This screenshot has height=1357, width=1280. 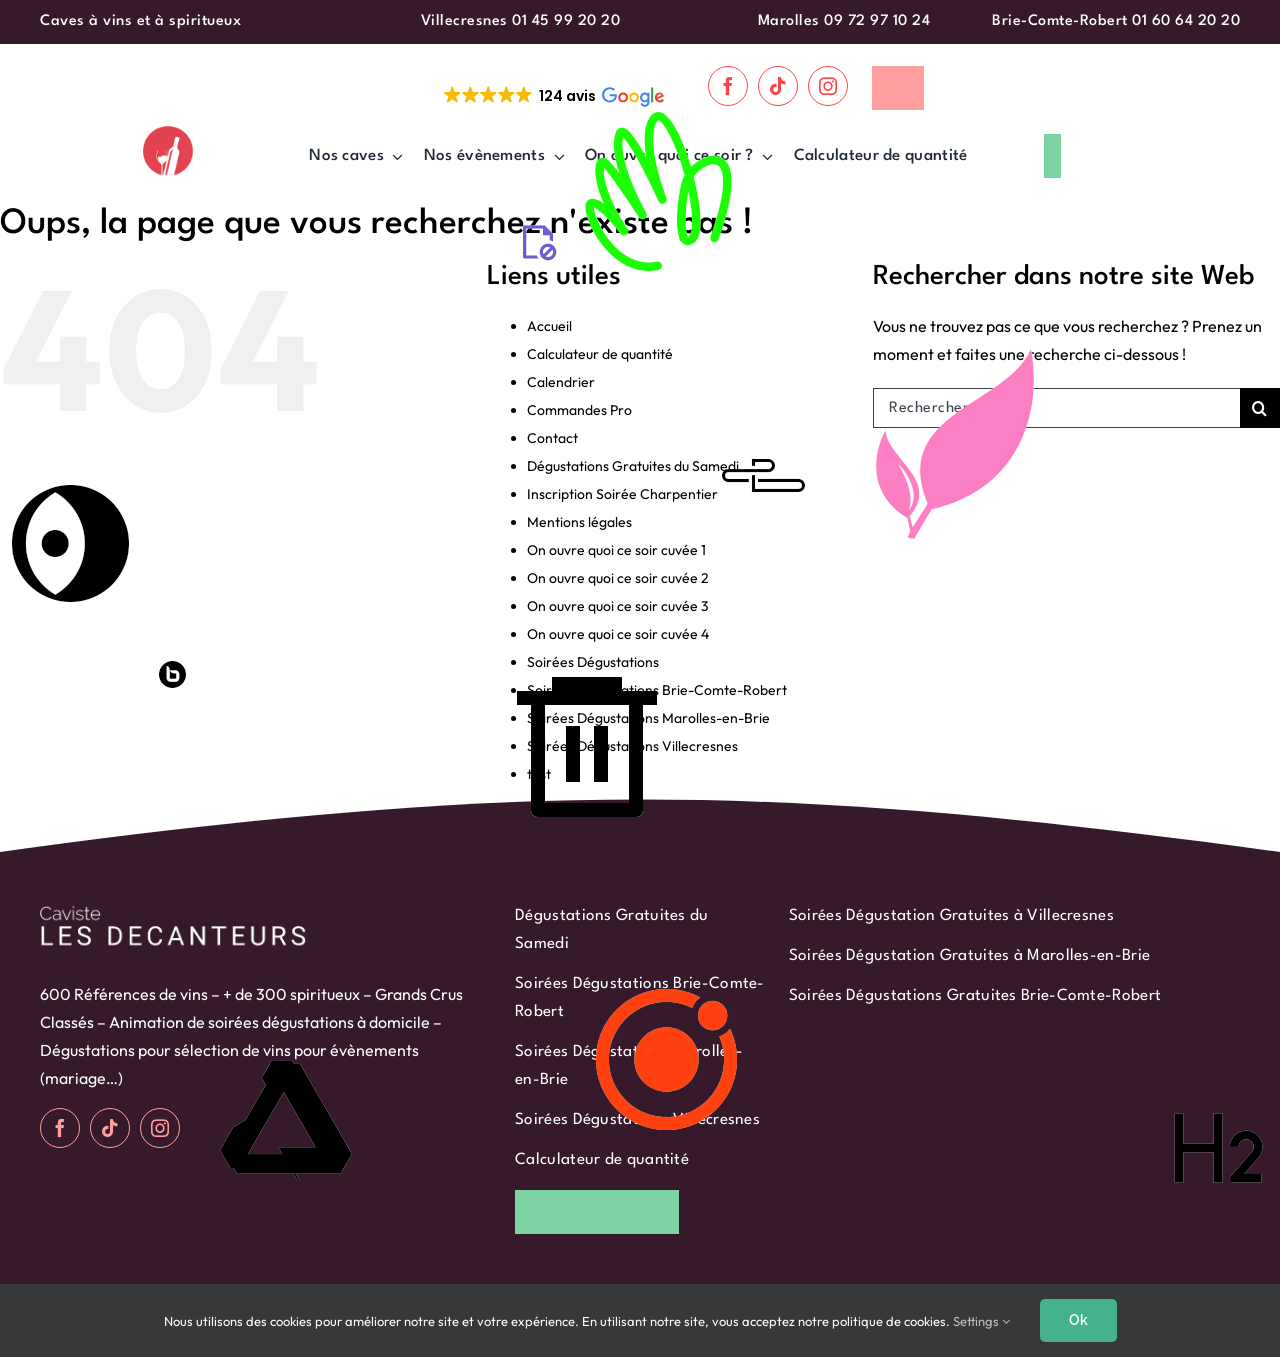 I want to click on open BigBlueButton video conferencing app, so click(x=172, y=674).